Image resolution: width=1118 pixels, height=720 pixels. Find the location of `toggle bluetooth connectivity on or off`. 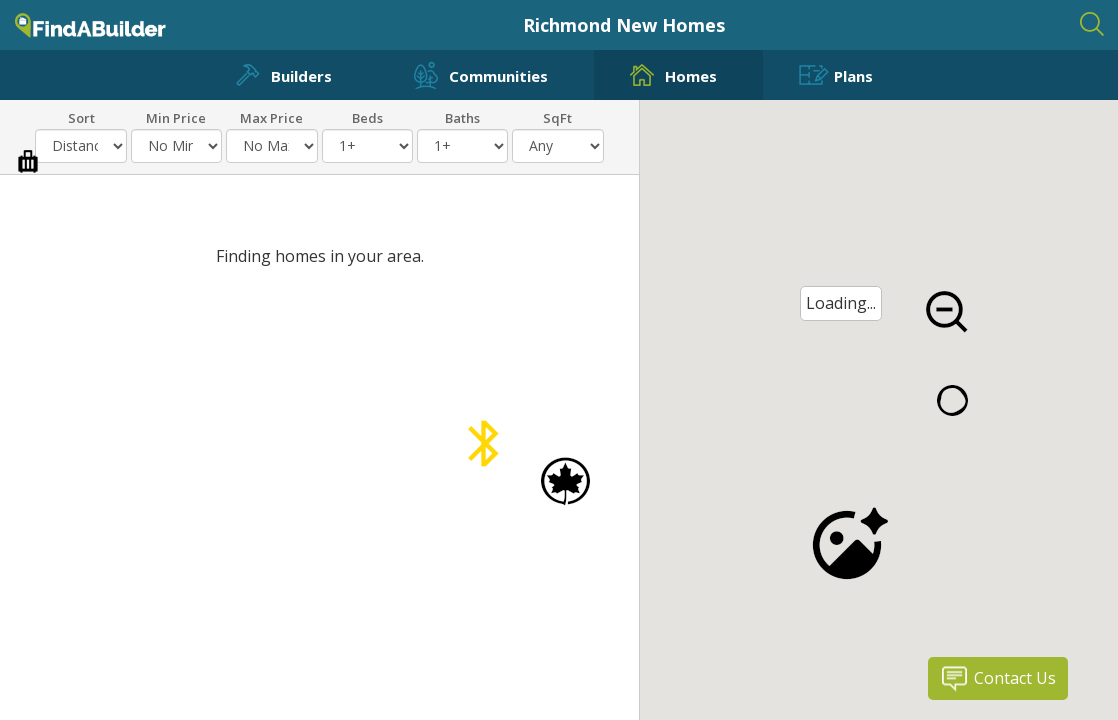

toggle bluetooth connectivity on or off is located at coordinates (483, 443).